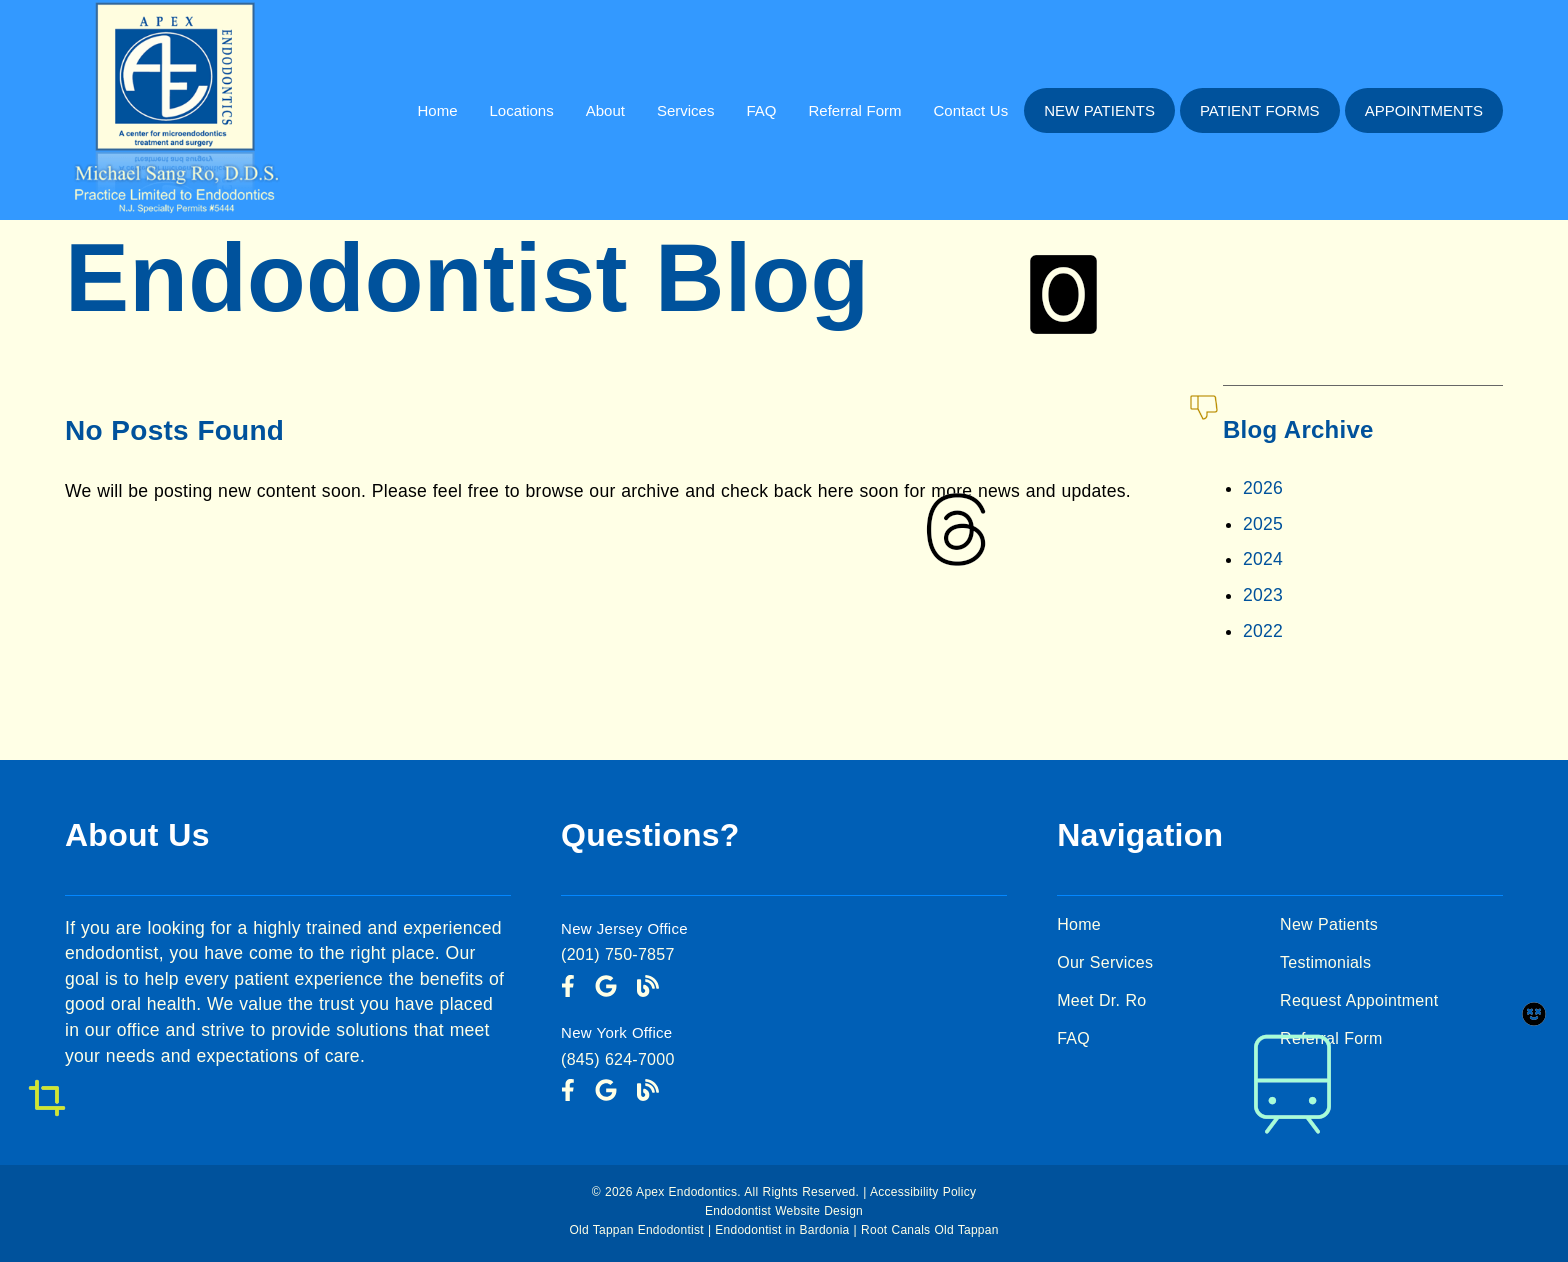 The height and width of the screenshot is (1262, 1568). Describe the element at coordinates (1534, 1014) in the screenshot. I see `select a silly or goofy mood reaction` at that location.